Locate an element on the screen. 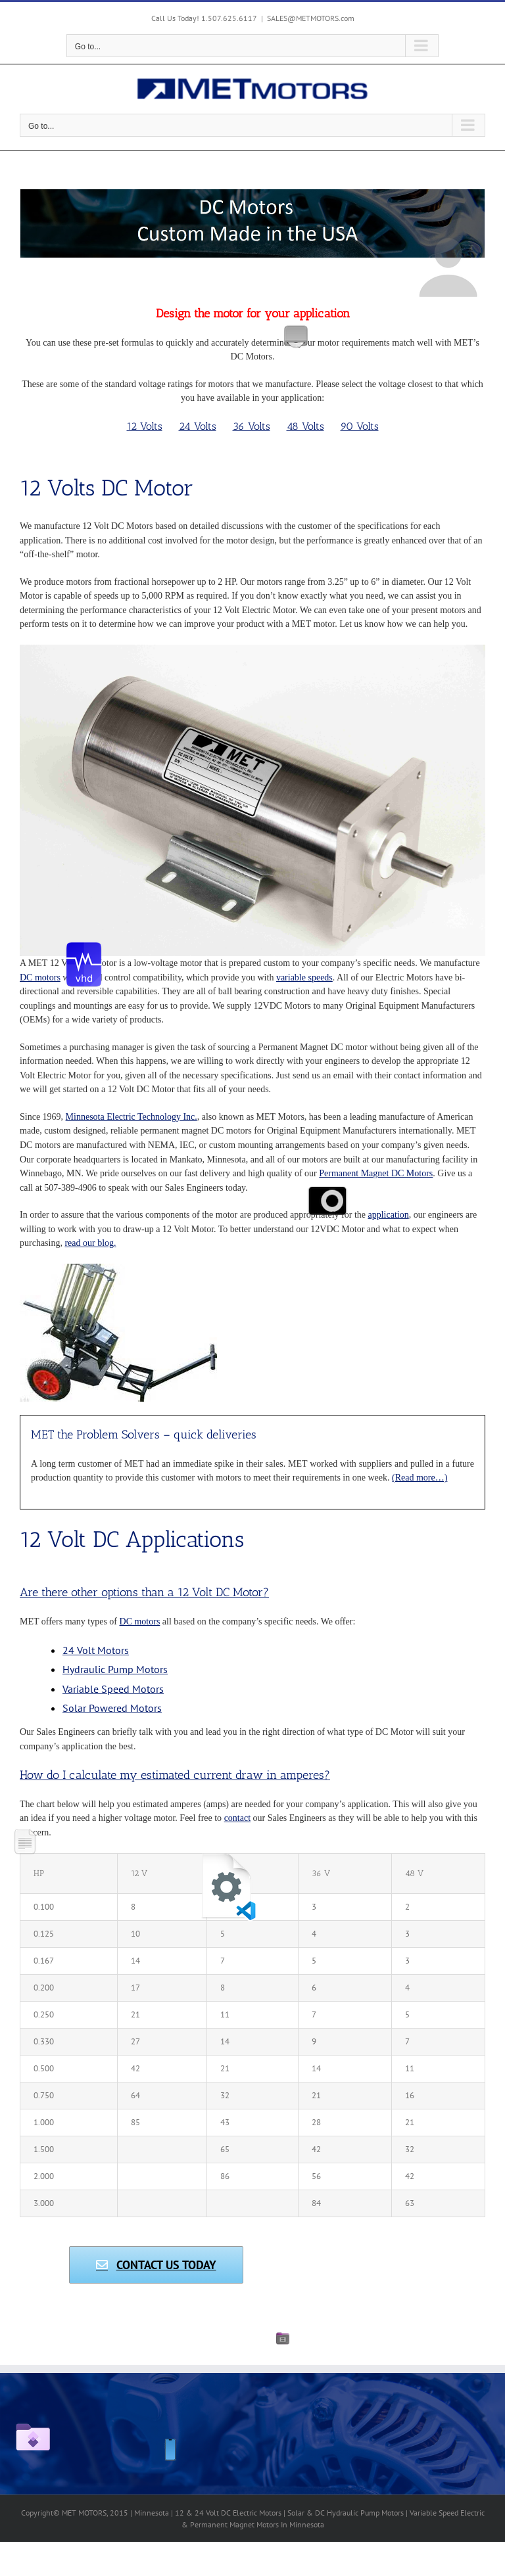 This screenshot has height=2576, width=505. a plain text file is located at coordinates (25, 1841).